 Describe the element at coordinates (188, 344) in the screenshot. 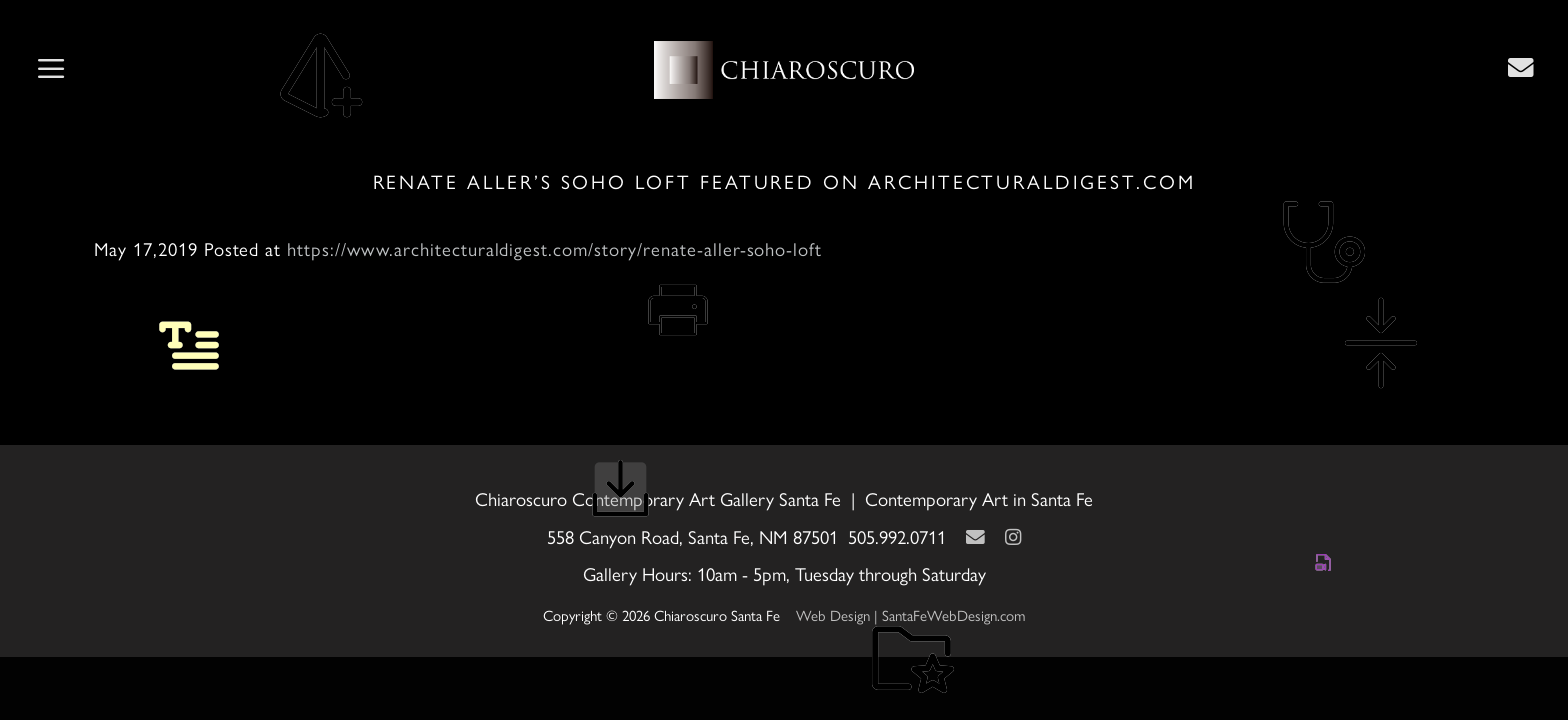

I see `view article in new york times format` at that location.